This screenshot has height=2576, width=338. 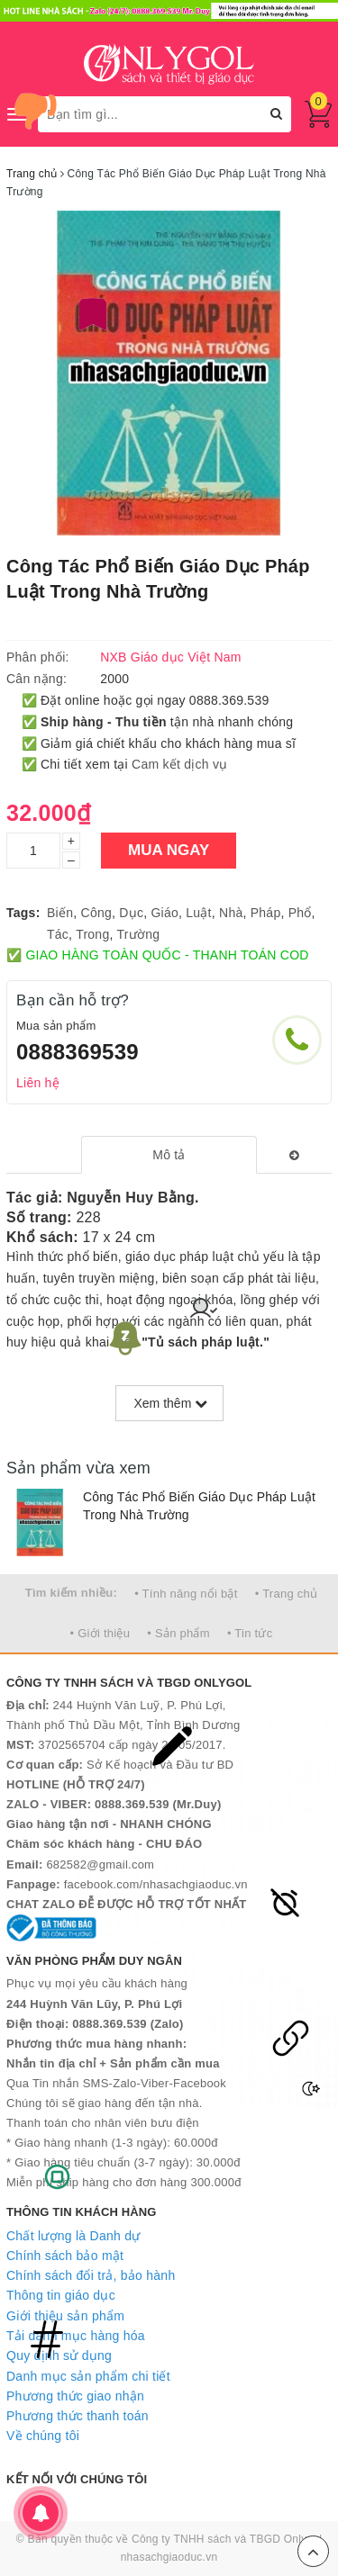 What do you see at coordinates (290, 2038) in the screenshot?
I see `copy or share a link` at bounding box center [290, 2038].